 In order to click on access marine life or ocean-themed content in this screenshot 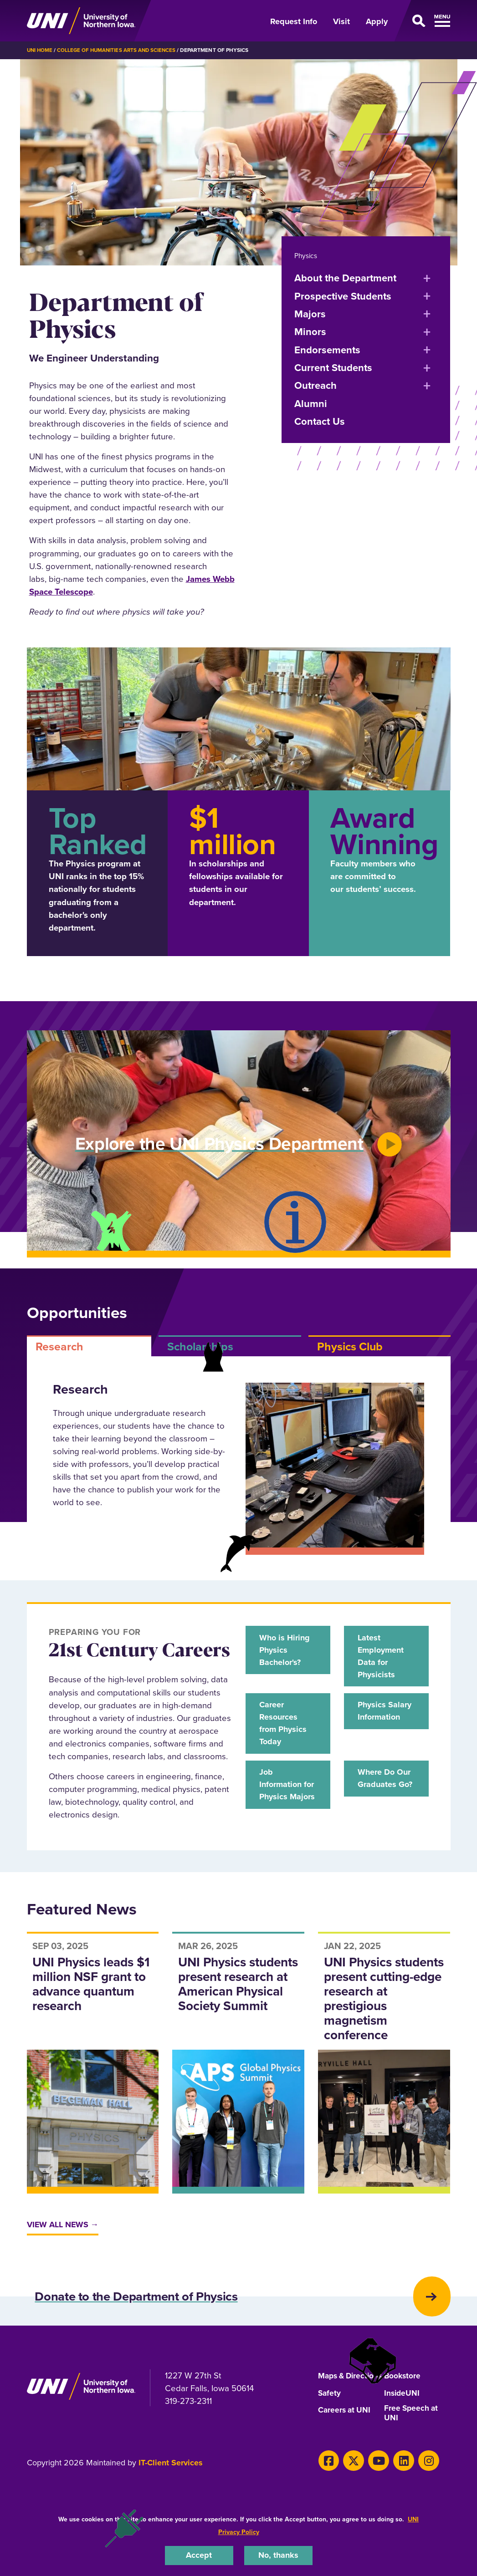, I will do `click(240, 1553)`.